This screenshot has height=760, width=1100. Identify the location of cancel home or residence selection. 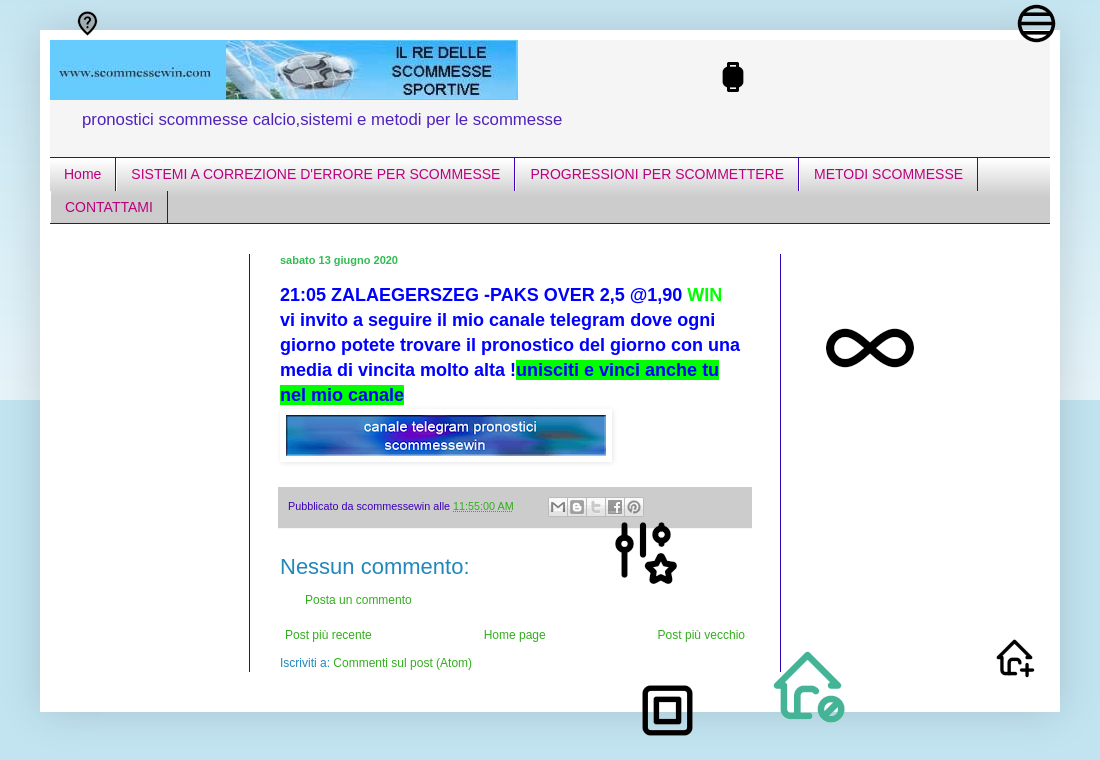
(807, 685).